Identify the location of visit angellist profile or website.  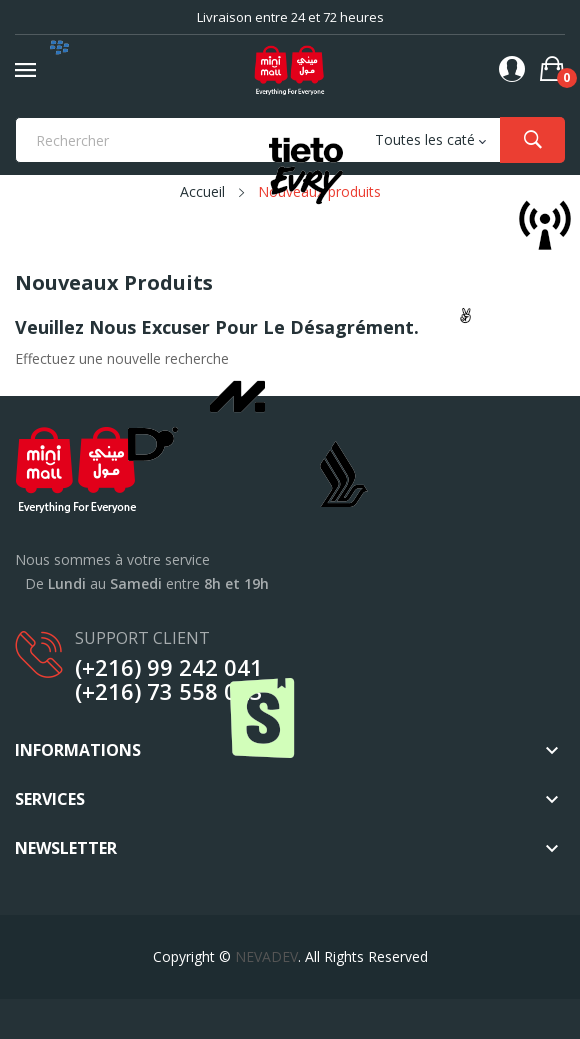
(465, 315).